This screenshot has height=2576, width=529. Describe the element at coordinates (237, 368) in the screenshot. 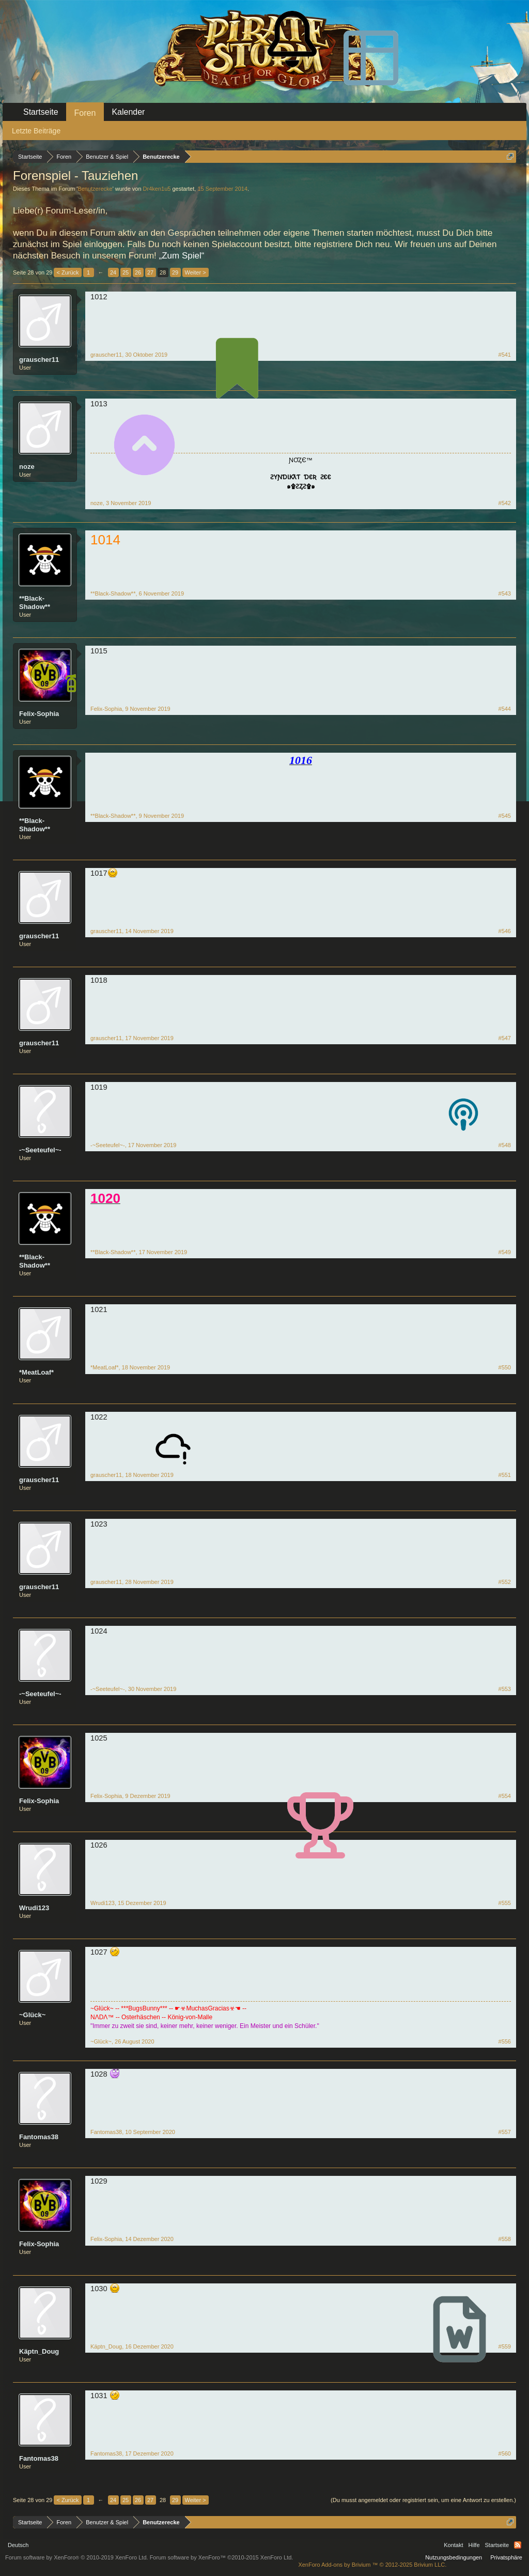

I see `indicates a saved or bookmarked item` at that location.